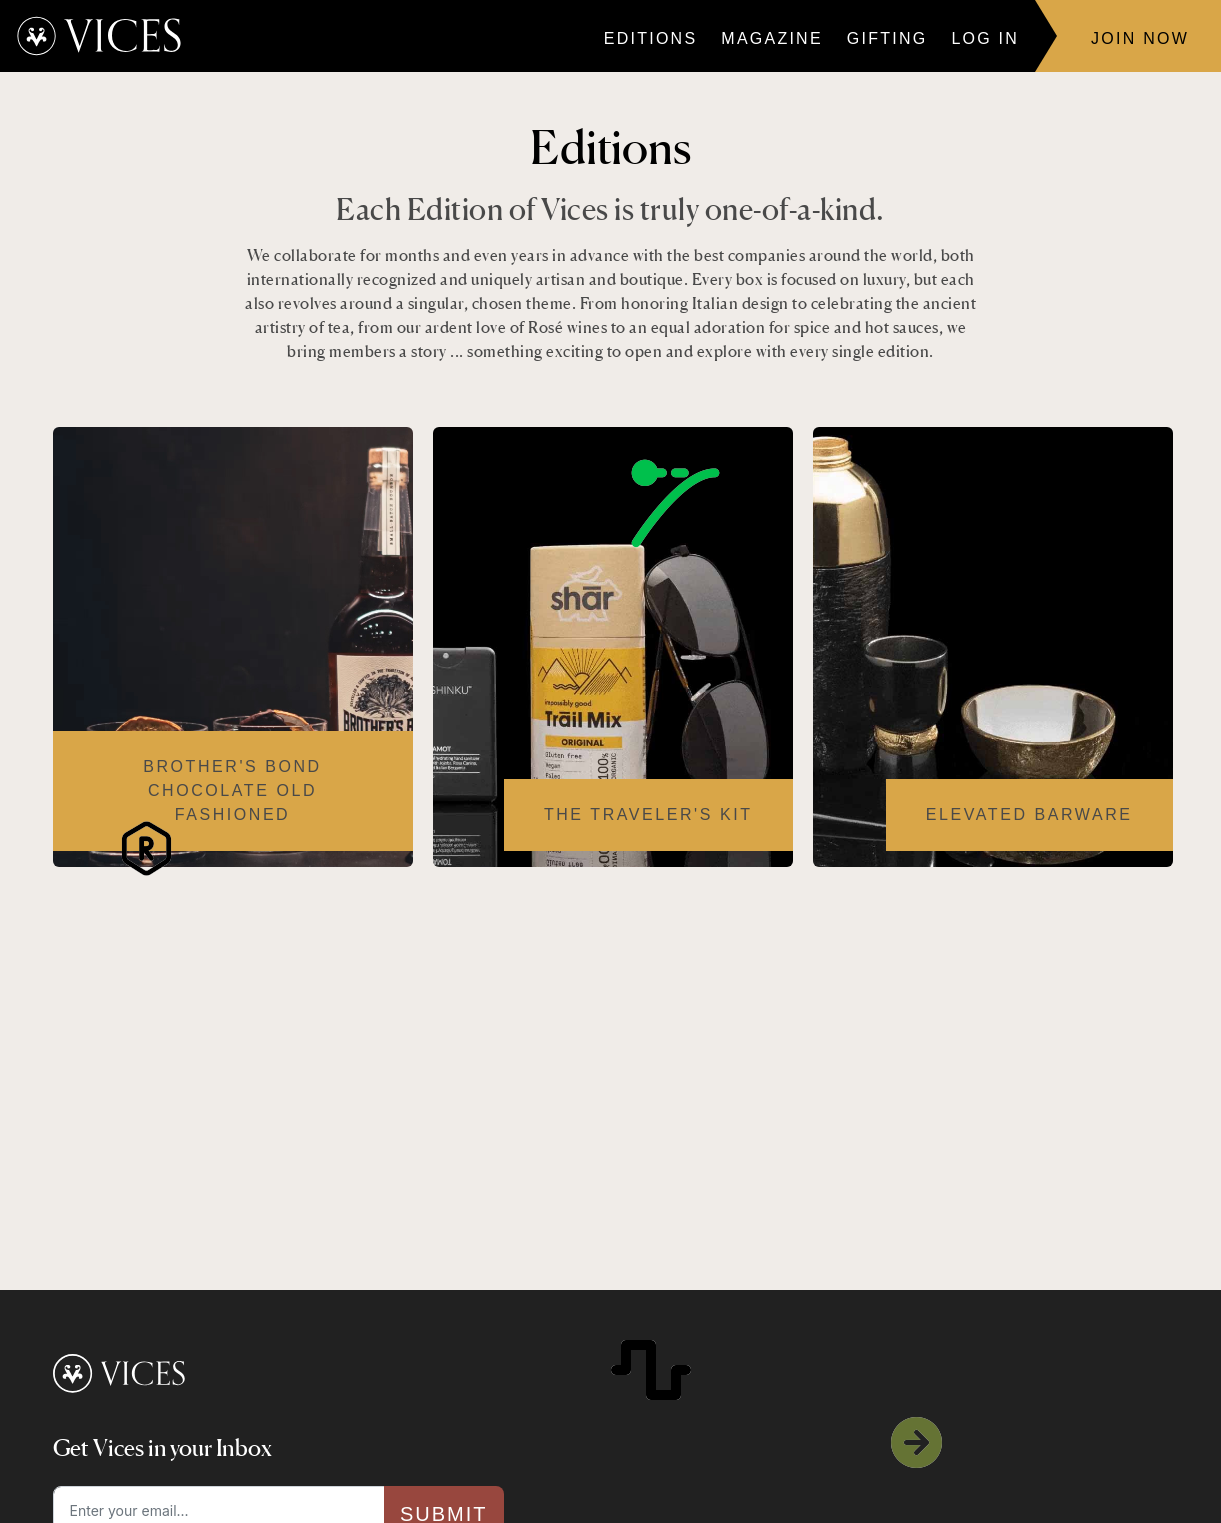  Describe the element at coordinates (651, 1370) in the screenshot. I see `view square wave audio signal` at that location.